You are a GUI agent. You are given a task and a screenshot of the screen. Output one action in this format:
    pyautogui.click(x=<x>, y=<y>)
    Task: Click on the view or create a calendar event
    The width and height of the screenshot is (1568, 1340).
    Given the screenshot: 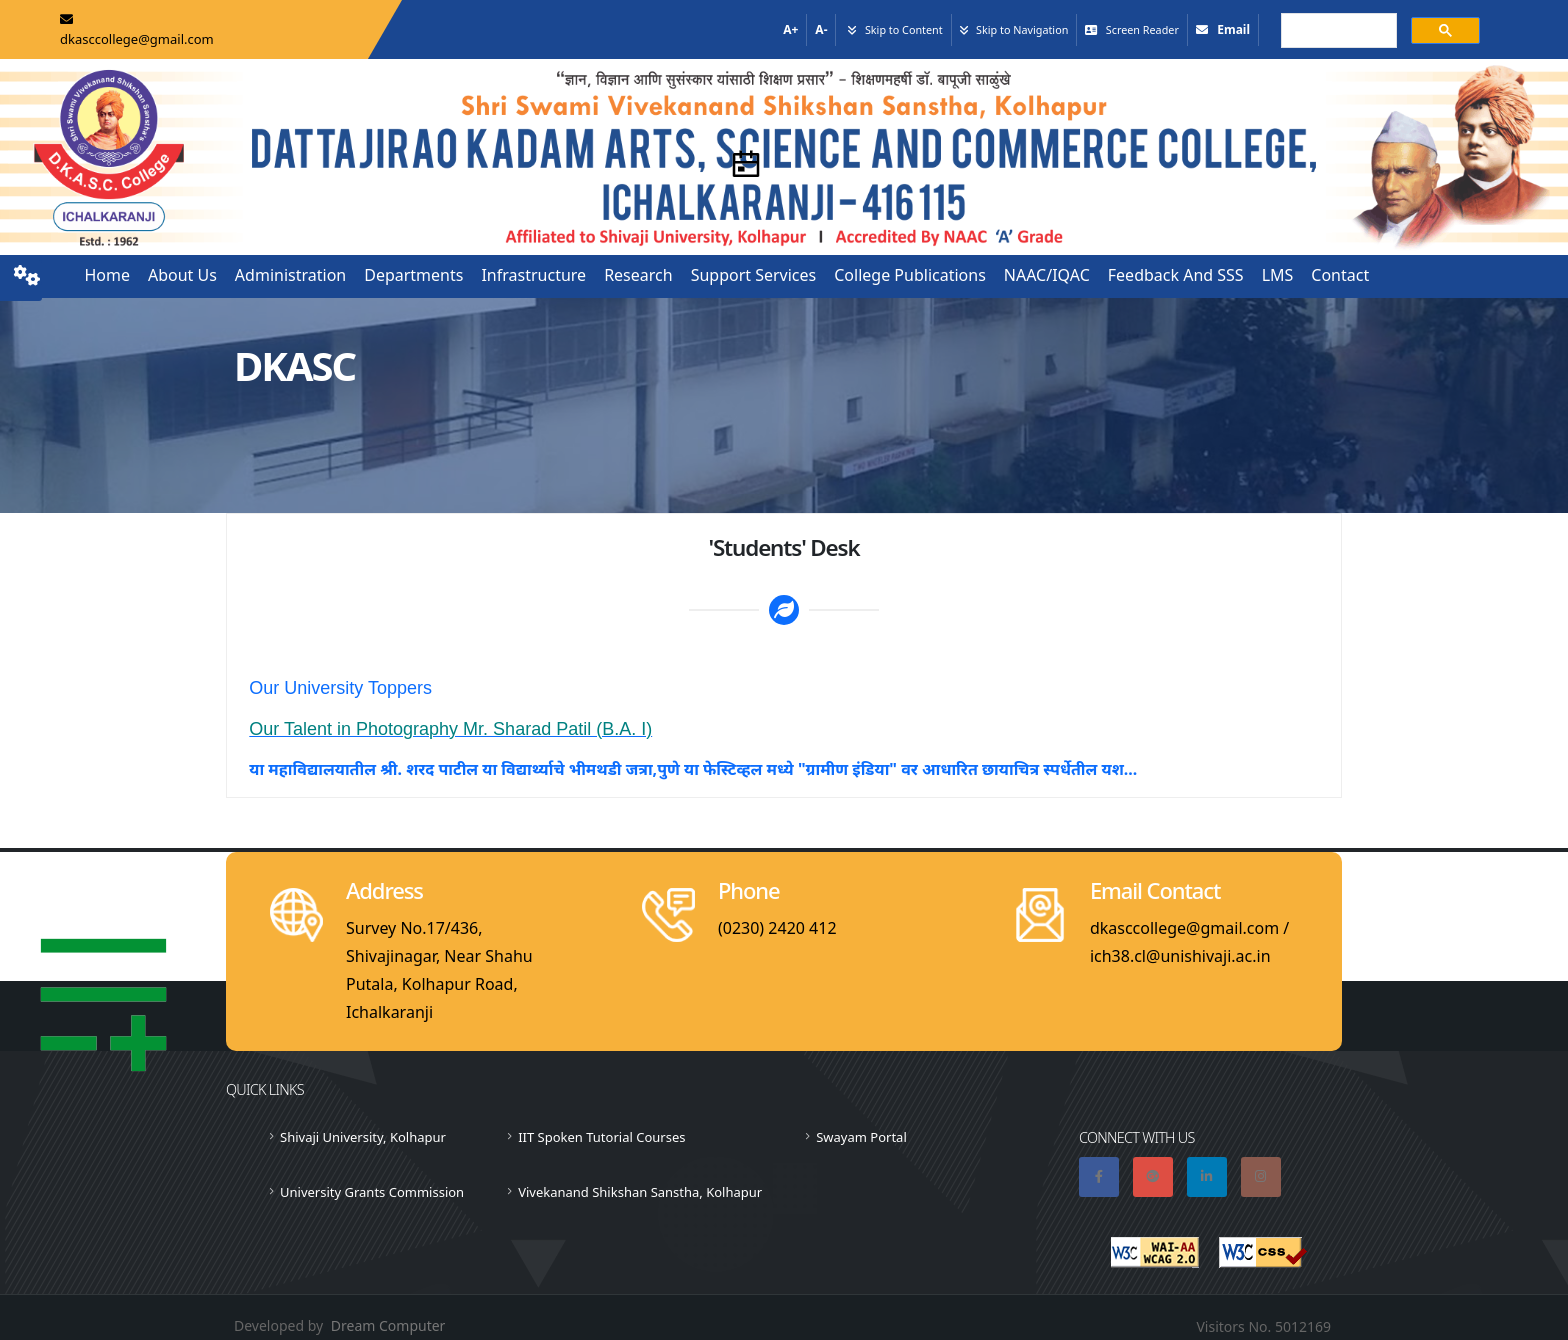 What is the action you would take?
    pyautogui.click(x=746, y=165)
    